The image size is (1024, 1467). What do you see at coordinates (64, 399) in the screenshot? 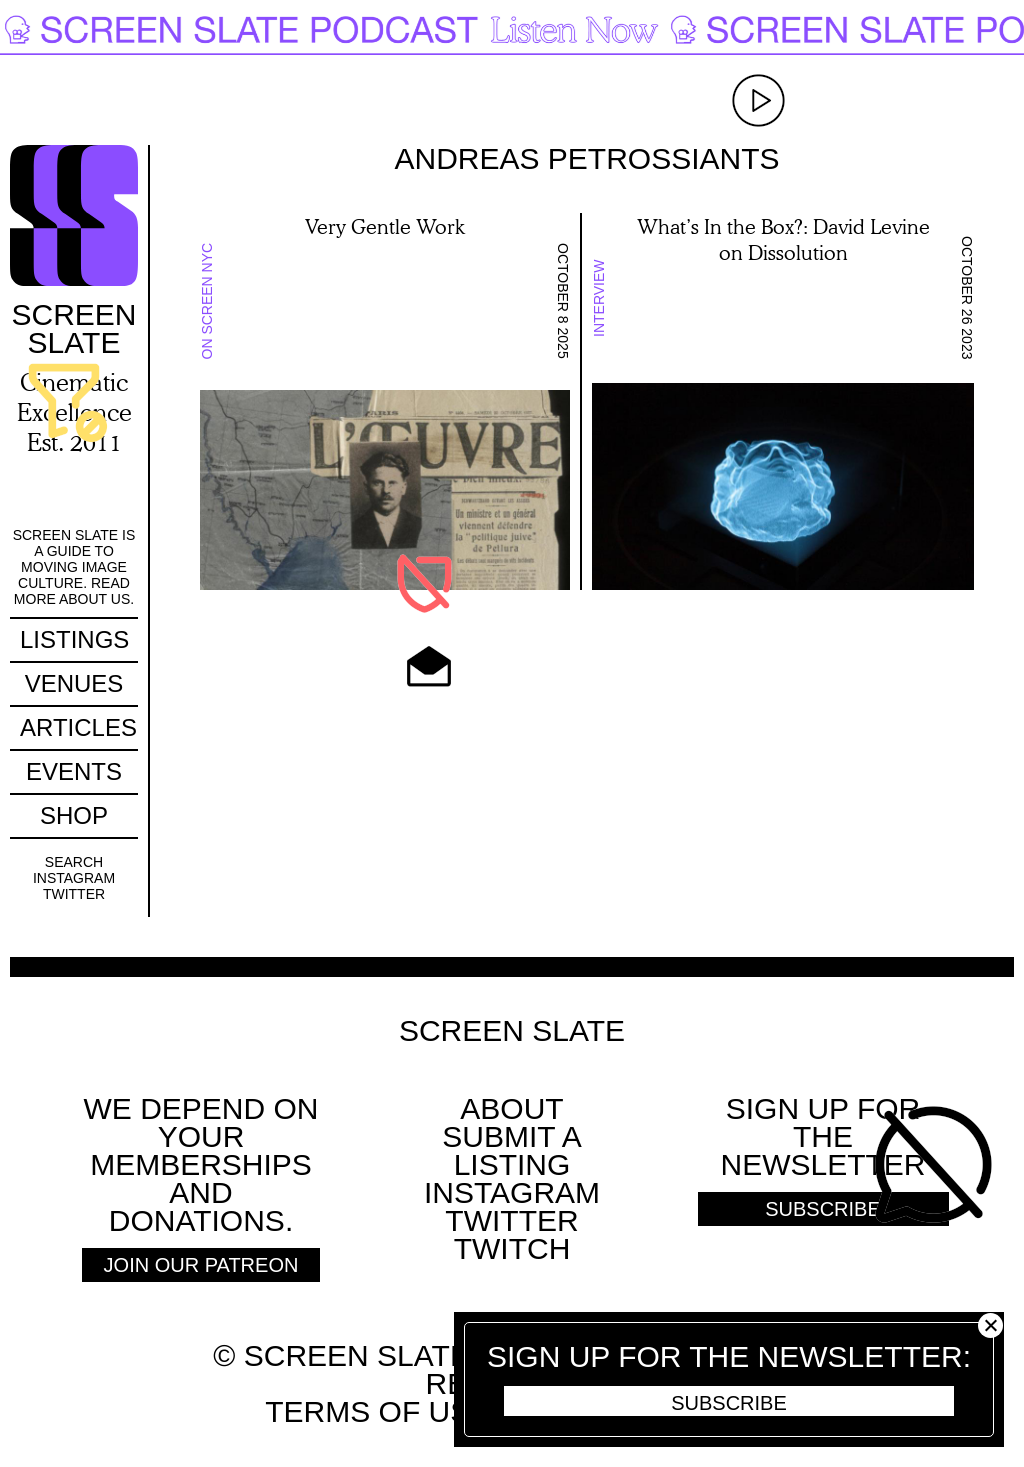
I see `clear all active filters` at bounding box center [64, 399].